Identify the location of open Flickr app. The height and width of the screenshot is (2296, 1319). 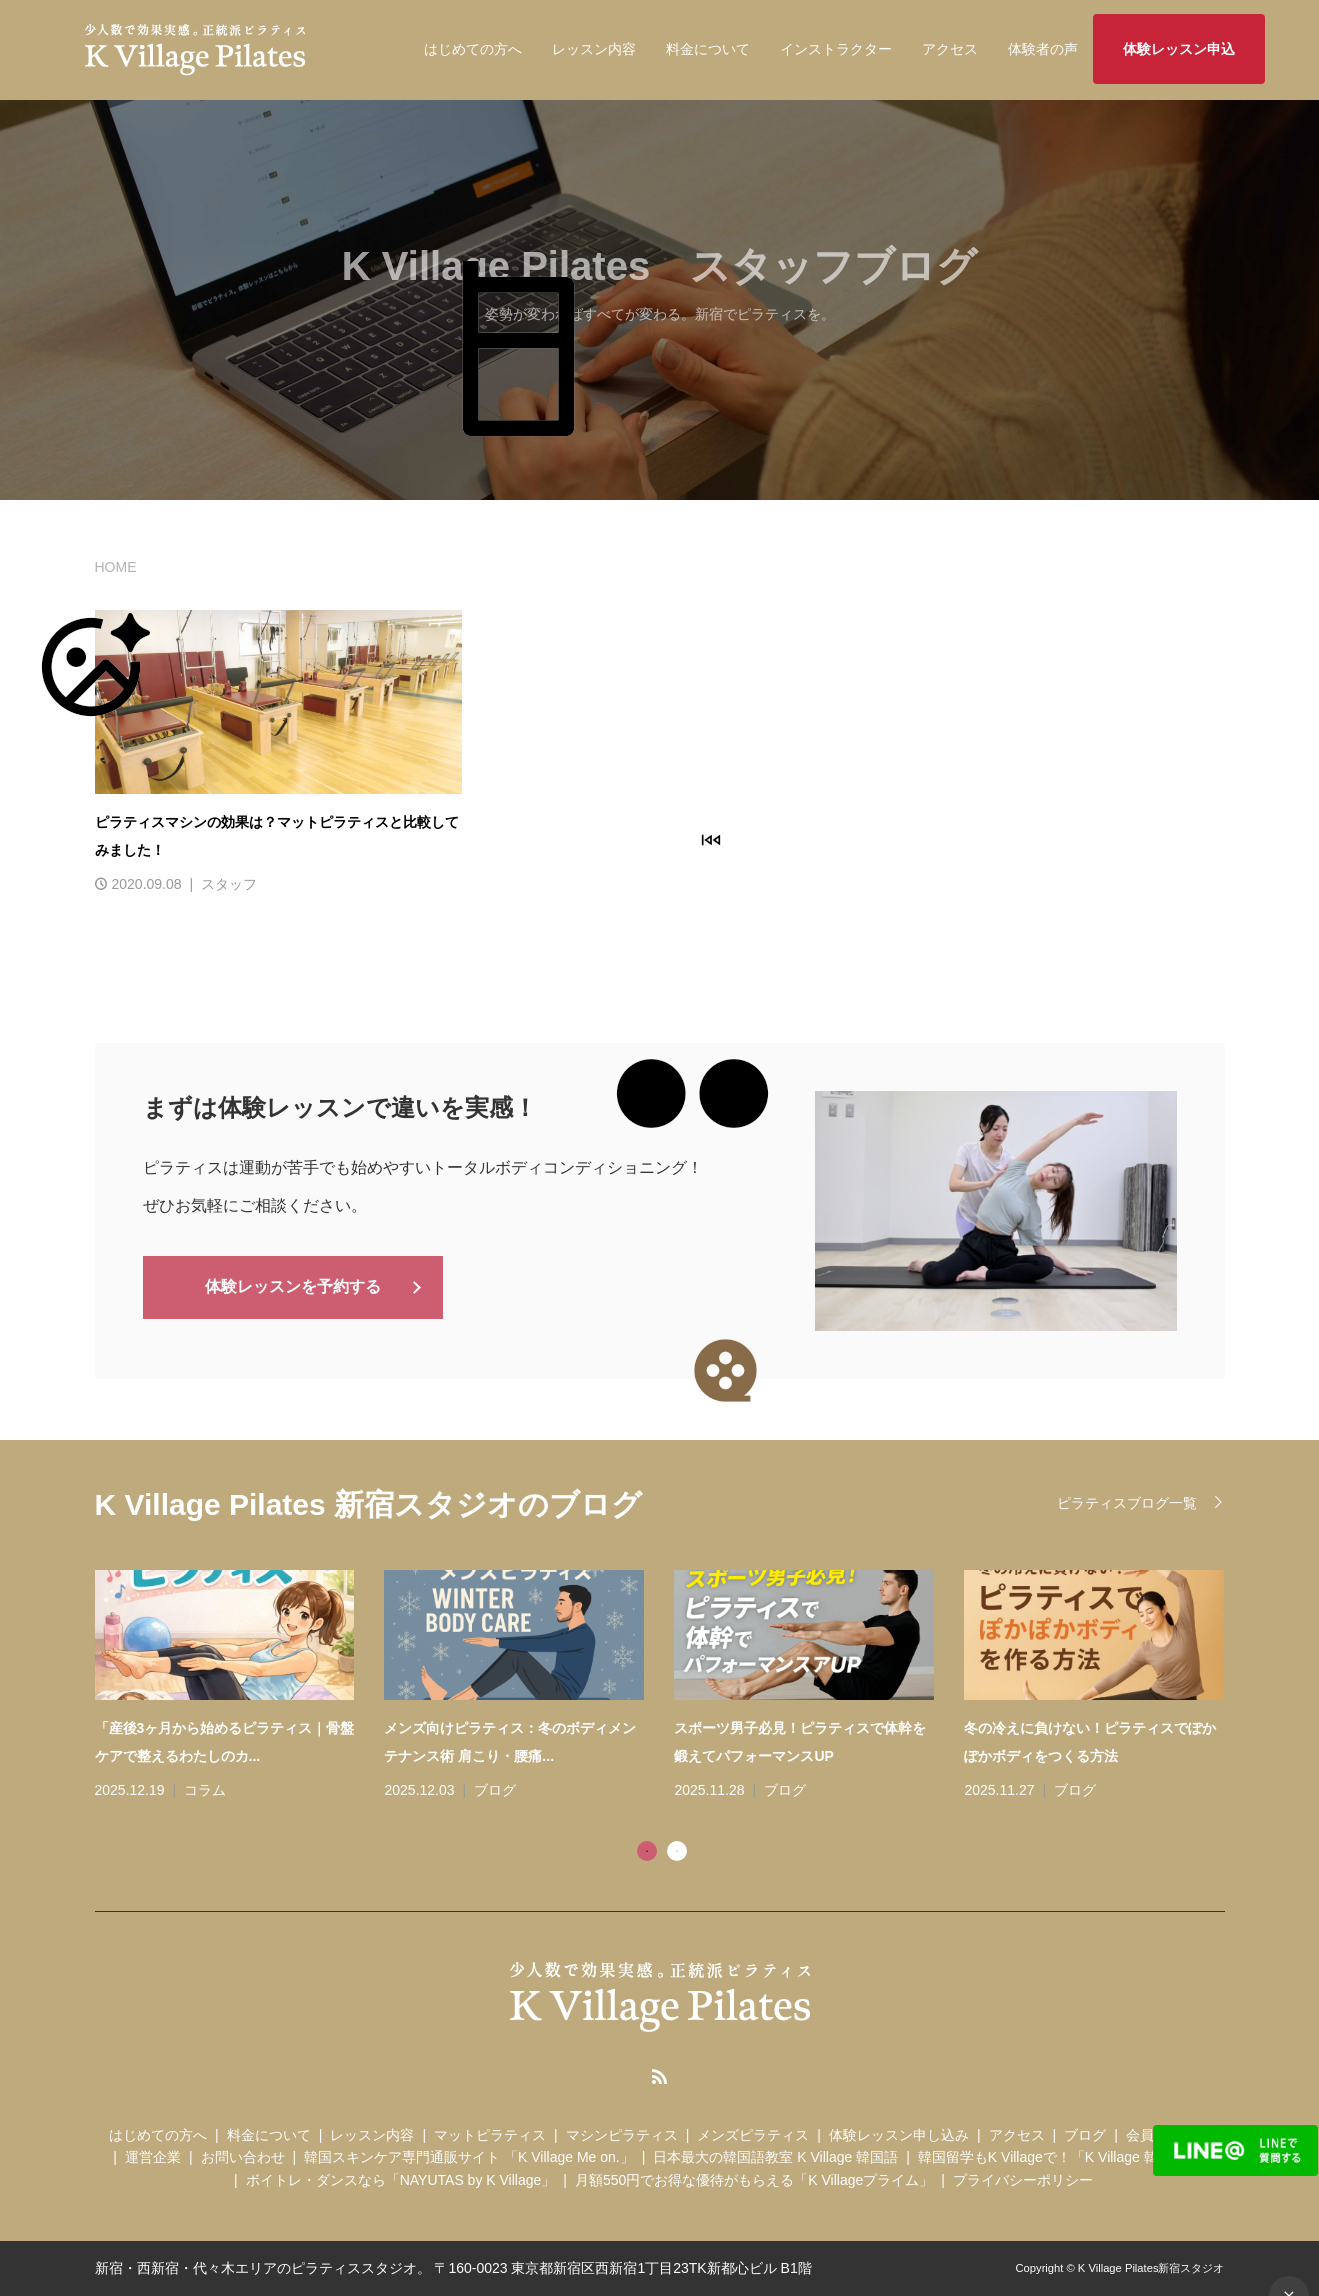
(692, 1093).